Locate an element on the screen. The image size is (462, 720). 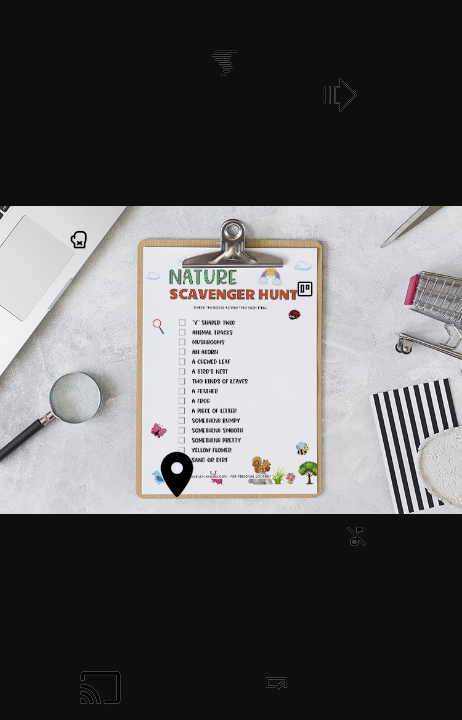
open Trello app is located at coordinates (305, 289).